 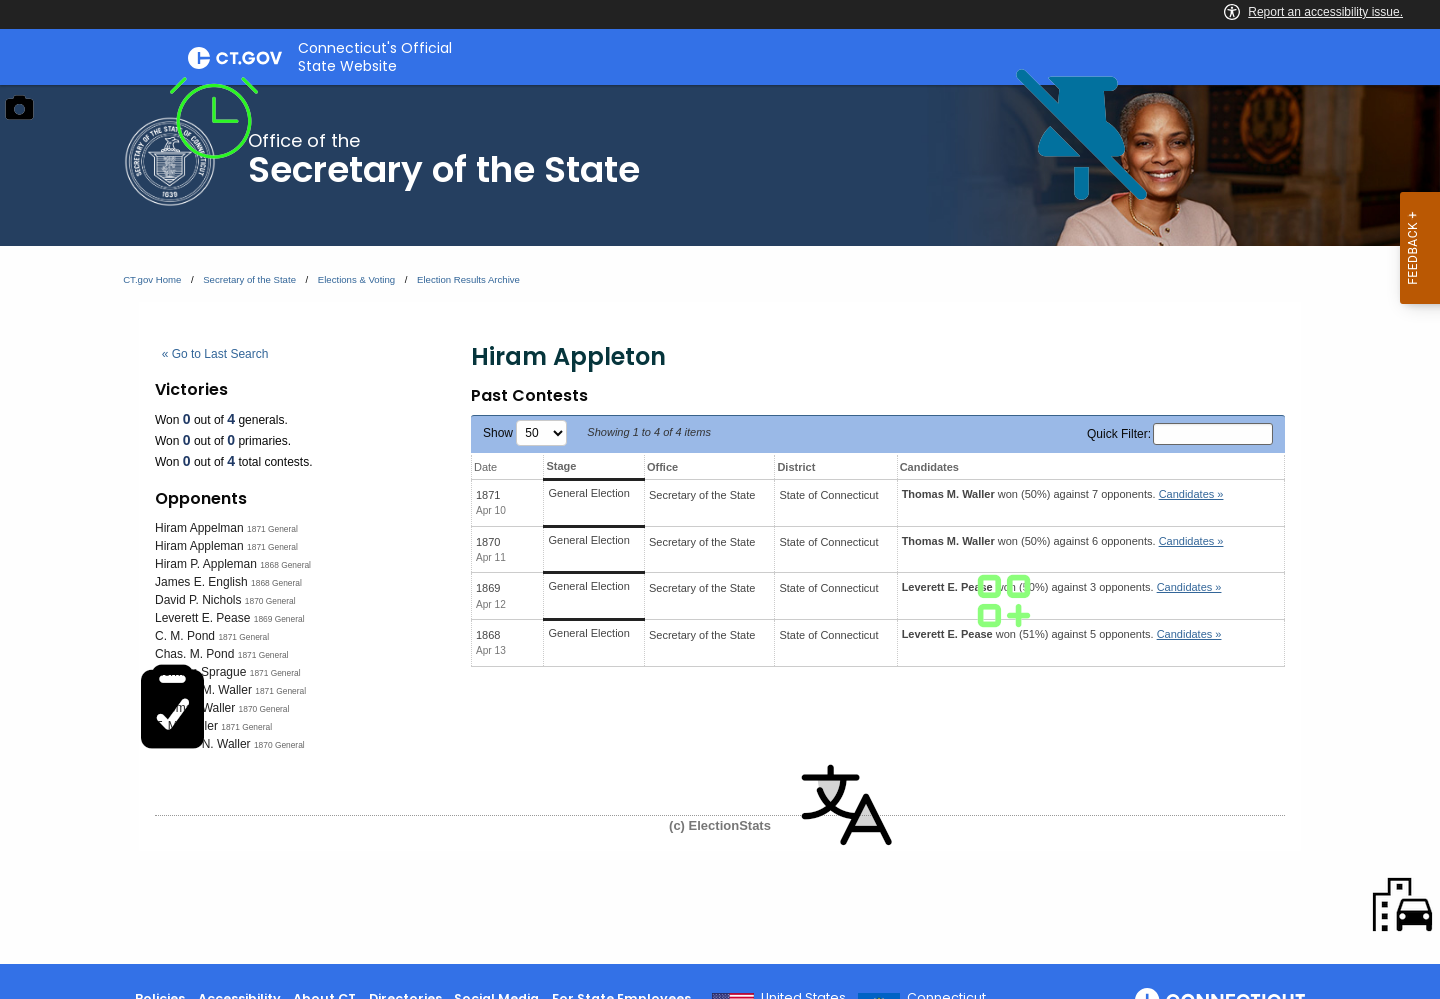 What do you see at coordinates (172, 706) in the screenshot?
I see `mark task as complete` at bounding box center [172, 706].